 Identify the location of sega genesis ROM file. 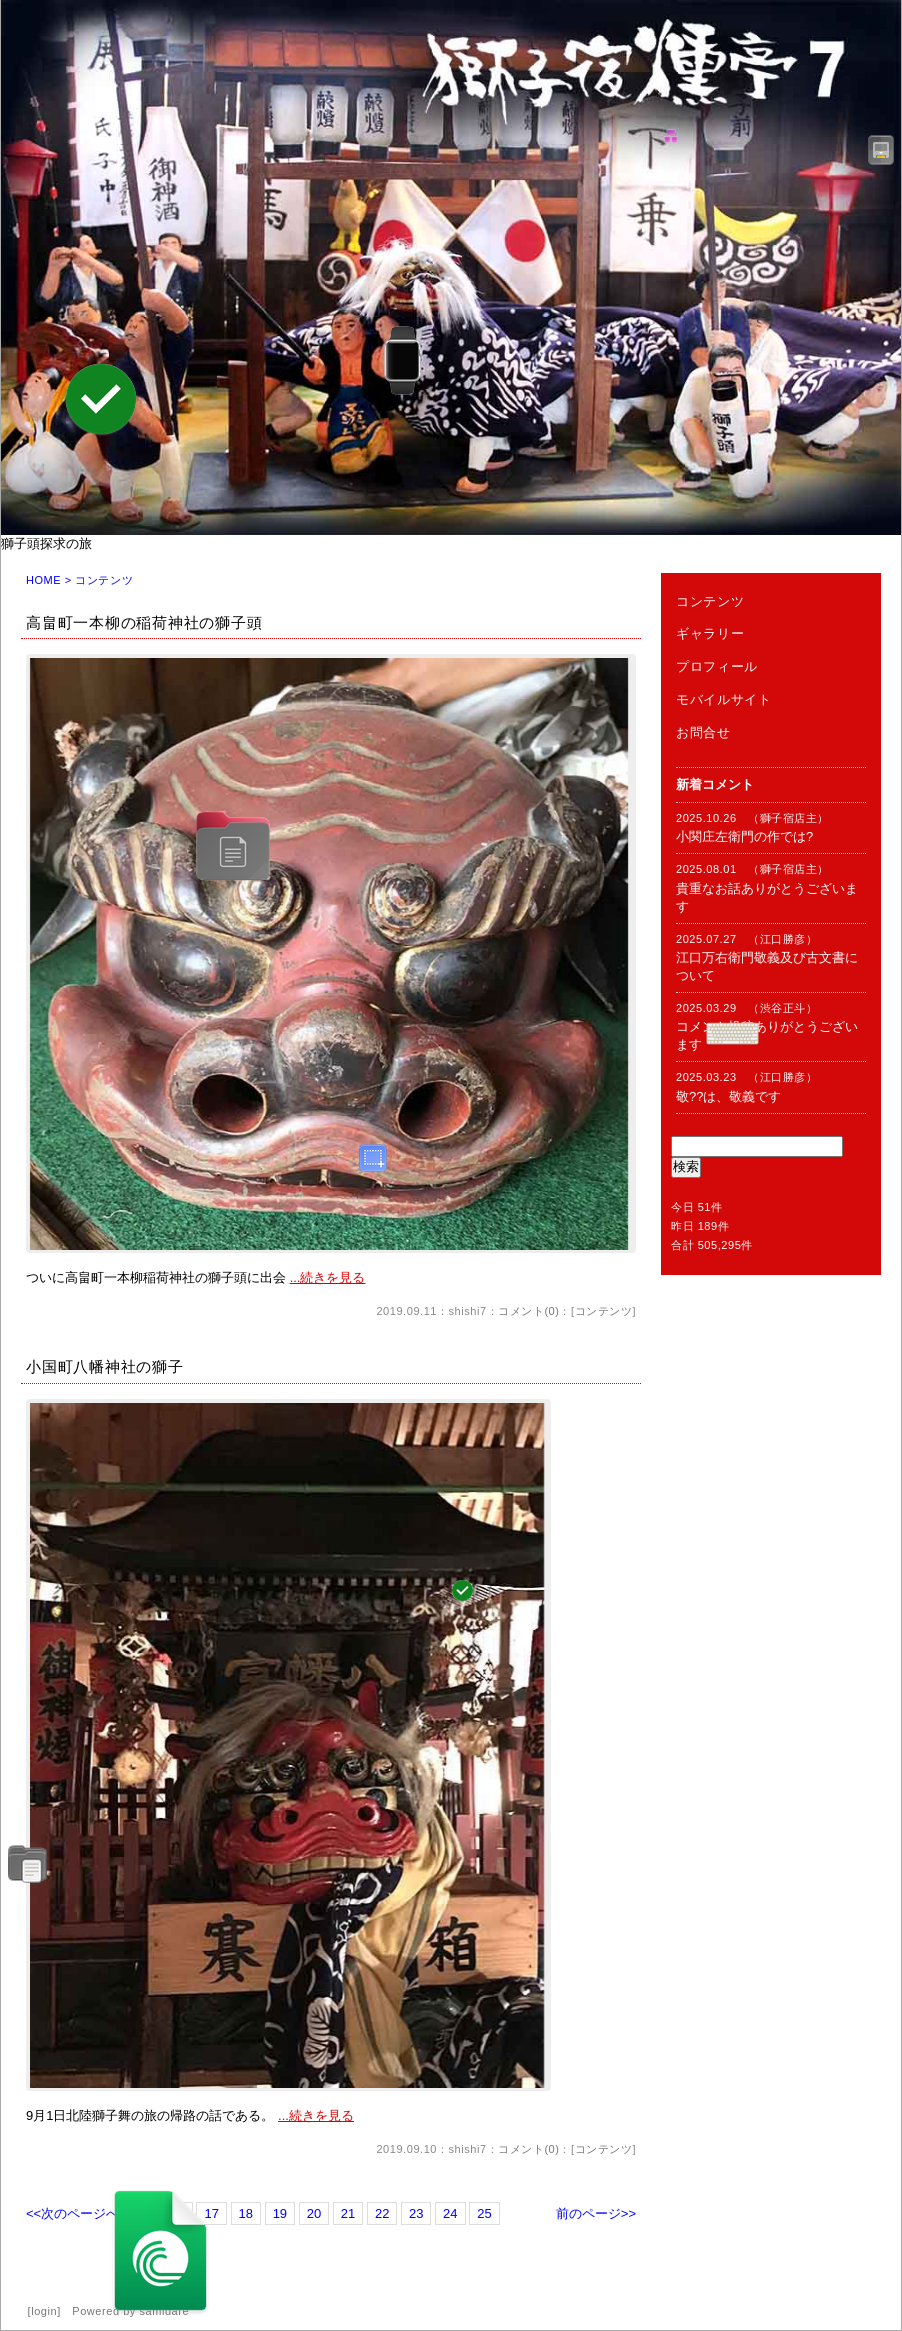
(881, 150).